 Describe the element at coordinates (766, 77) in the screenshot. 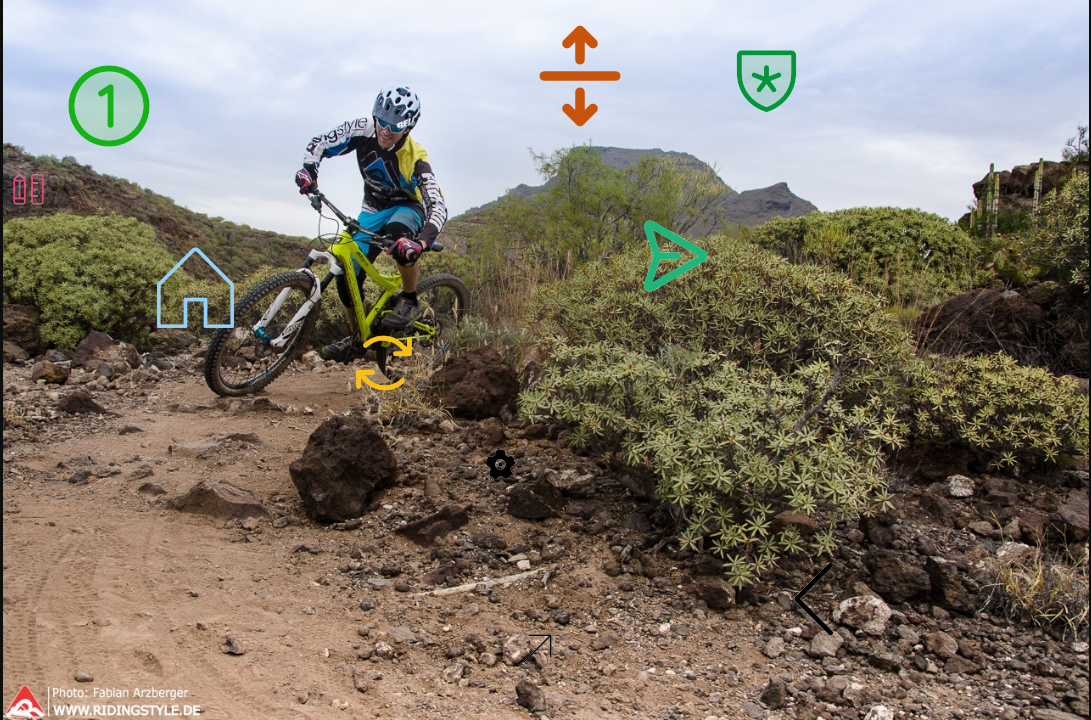

I see `indicates premium or verified security status` at that location.